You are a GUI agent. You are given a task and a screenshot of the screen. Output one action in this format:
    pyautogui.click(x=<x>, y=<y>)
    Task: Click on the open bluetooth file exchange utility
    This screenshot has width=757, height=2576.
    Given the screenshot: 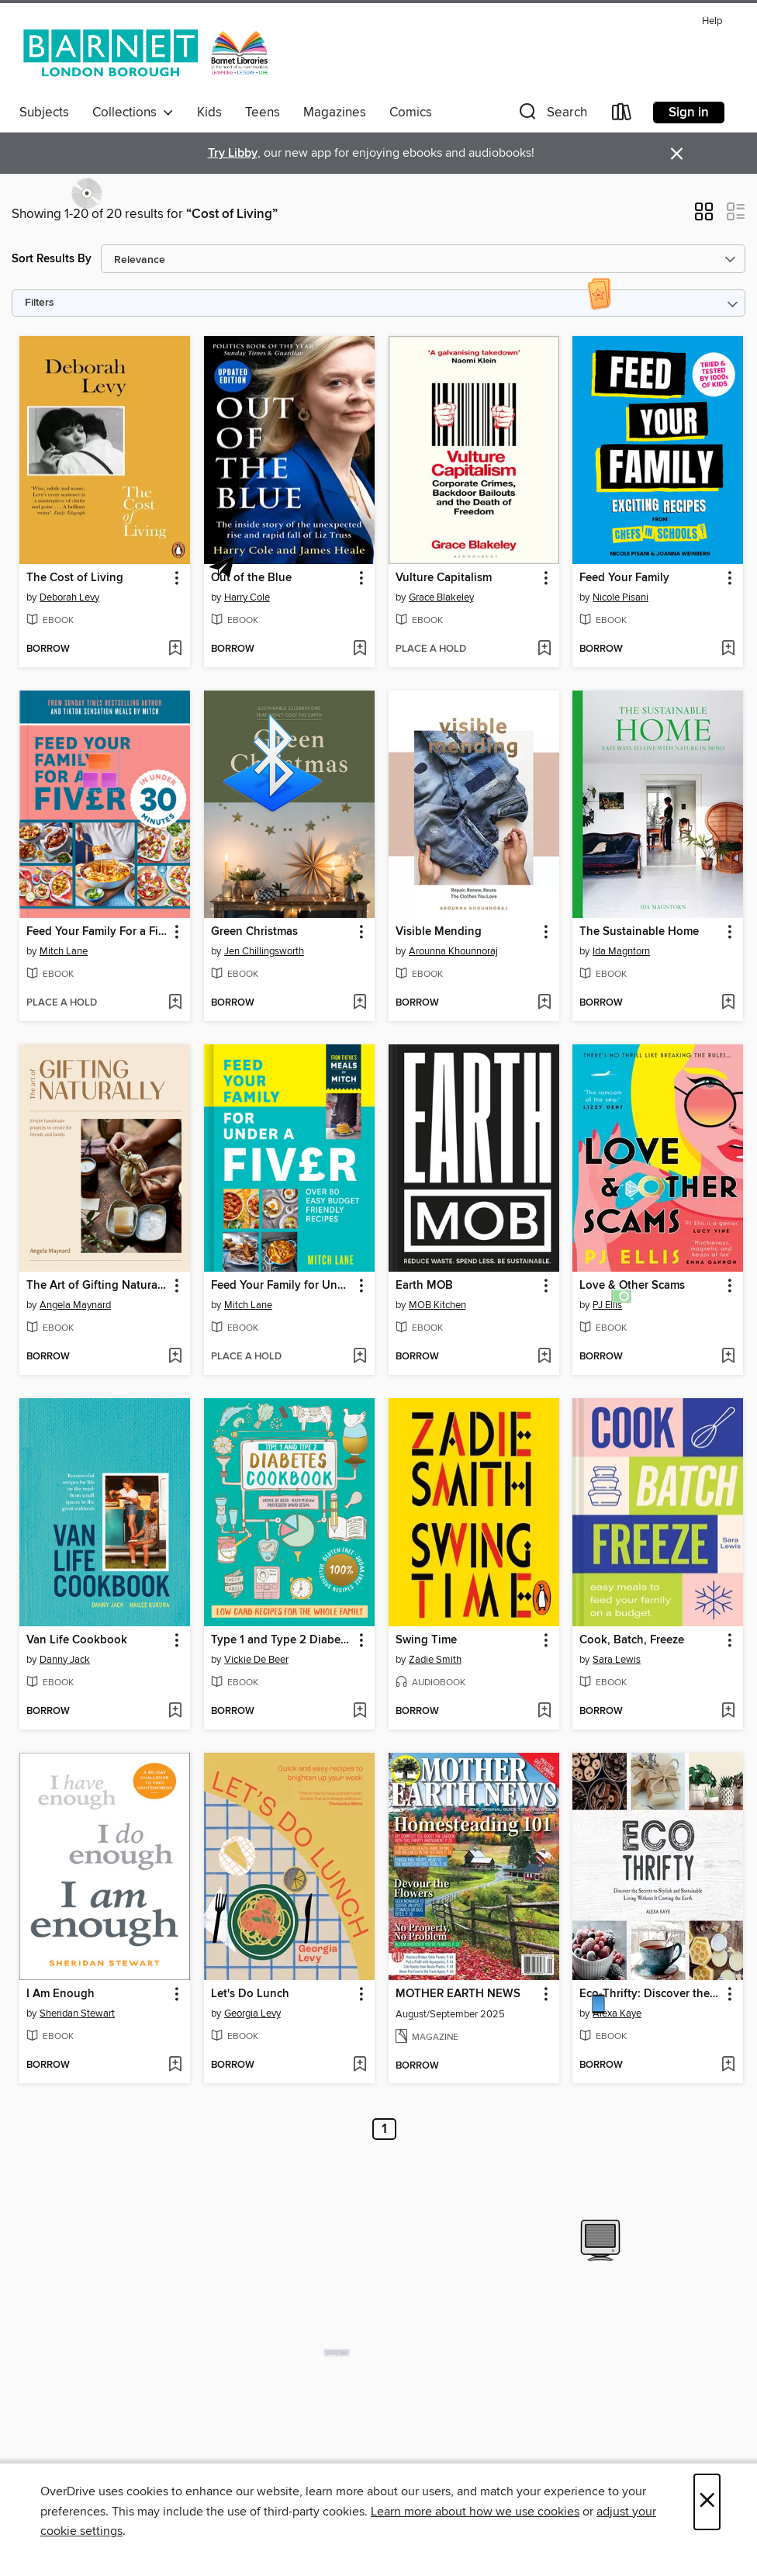 What is the action you would take?
    pyautogui.click(x=271, y=764)
    